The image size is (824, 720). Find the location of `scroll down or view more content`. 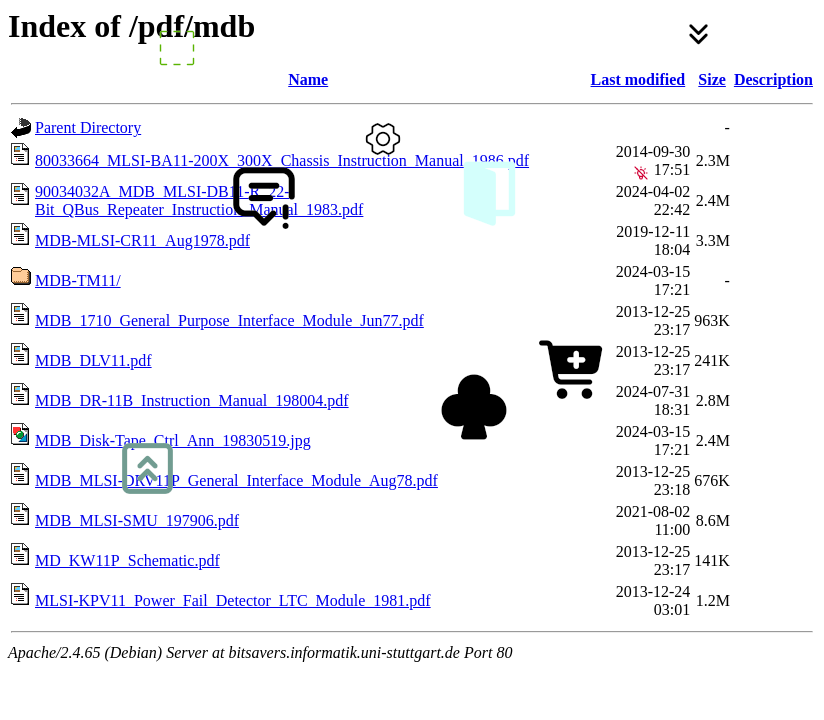

scroll down or view more content is located at coordinates (698, 33).